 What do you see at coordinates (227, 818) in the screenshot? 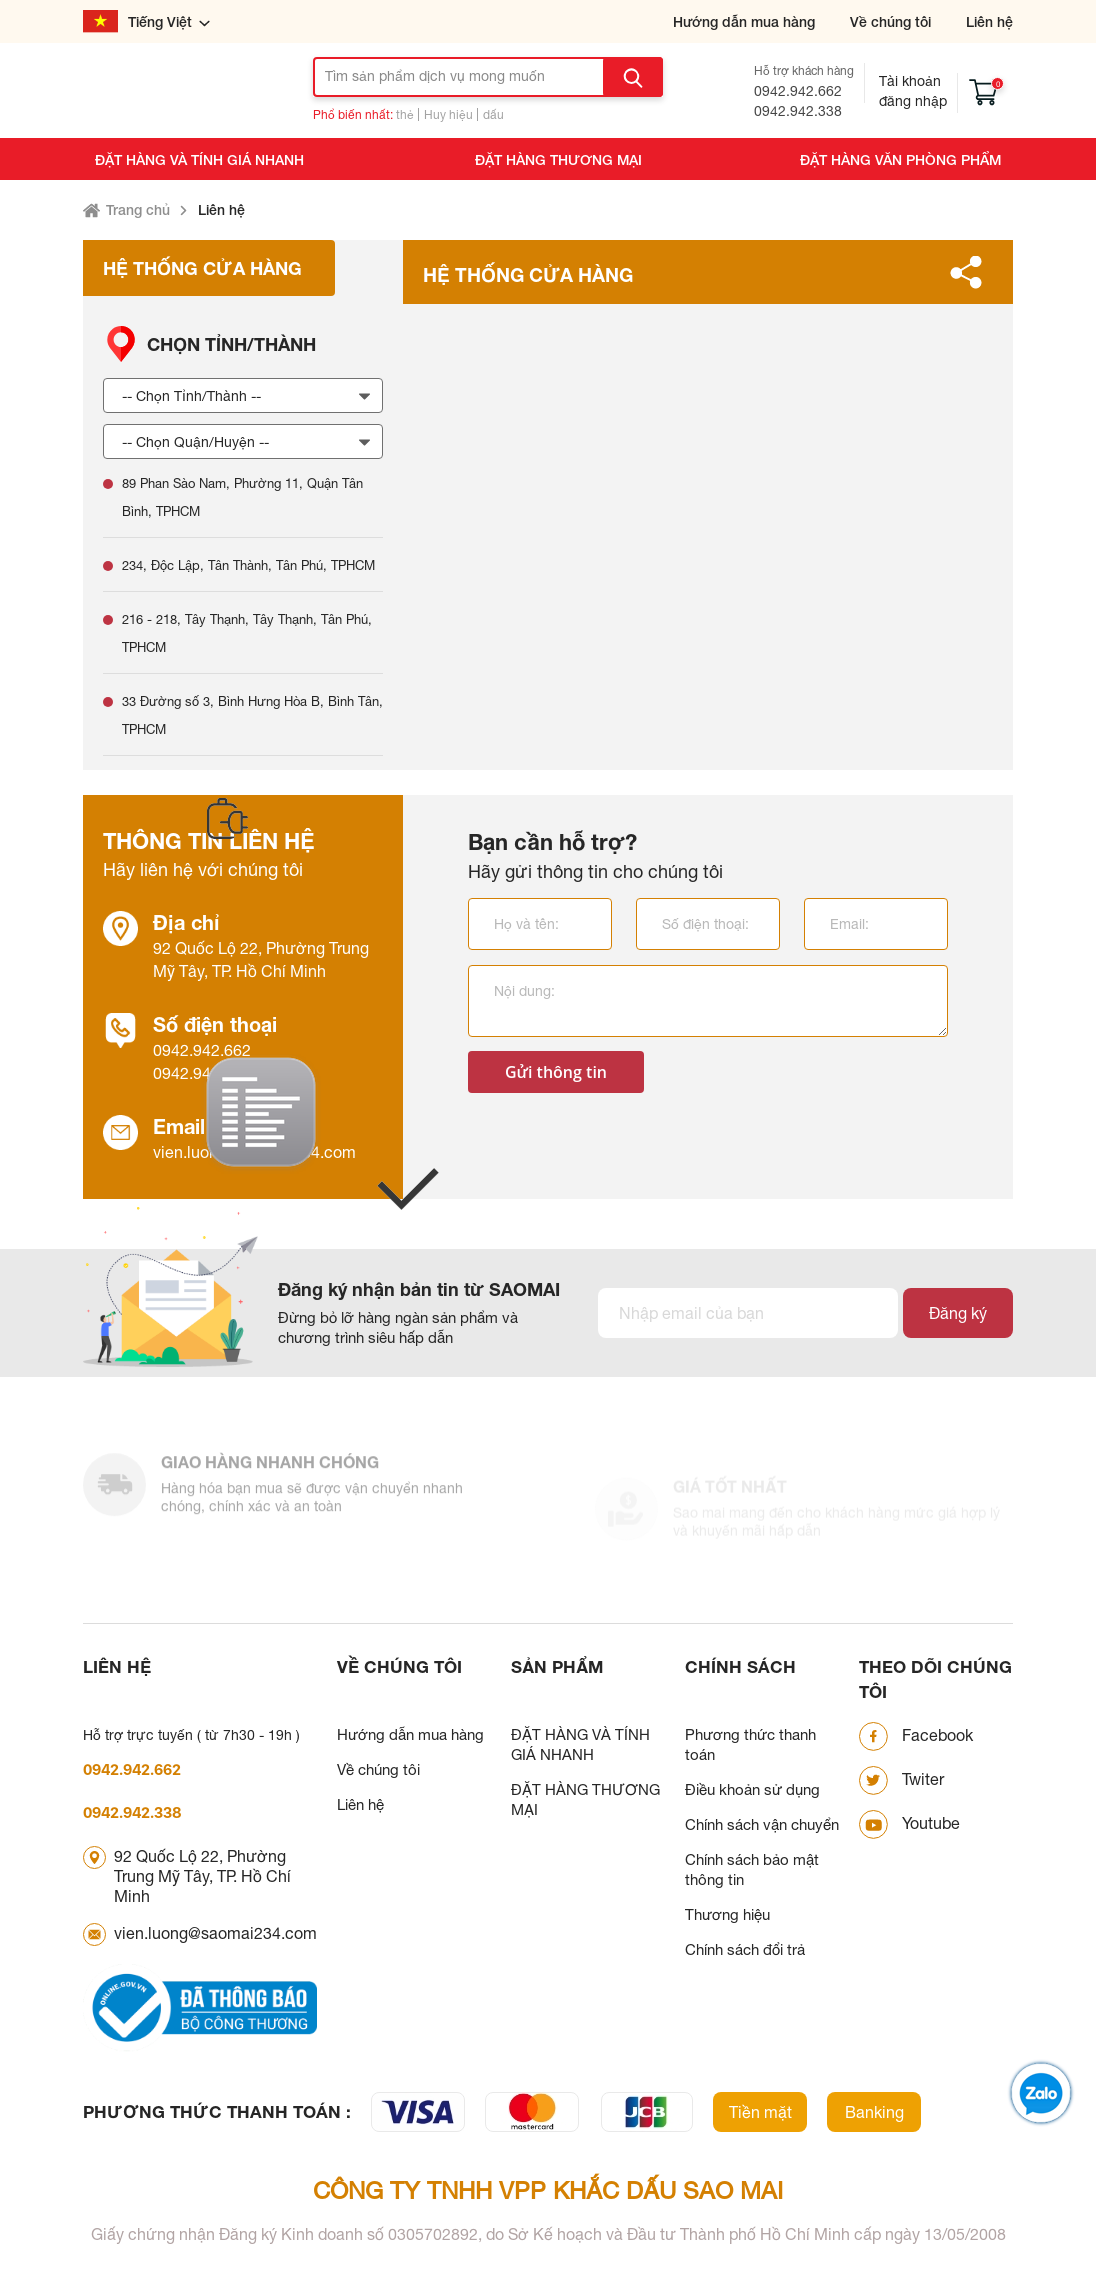
I see `access power and battery settings` at bounding box center [227, 818].